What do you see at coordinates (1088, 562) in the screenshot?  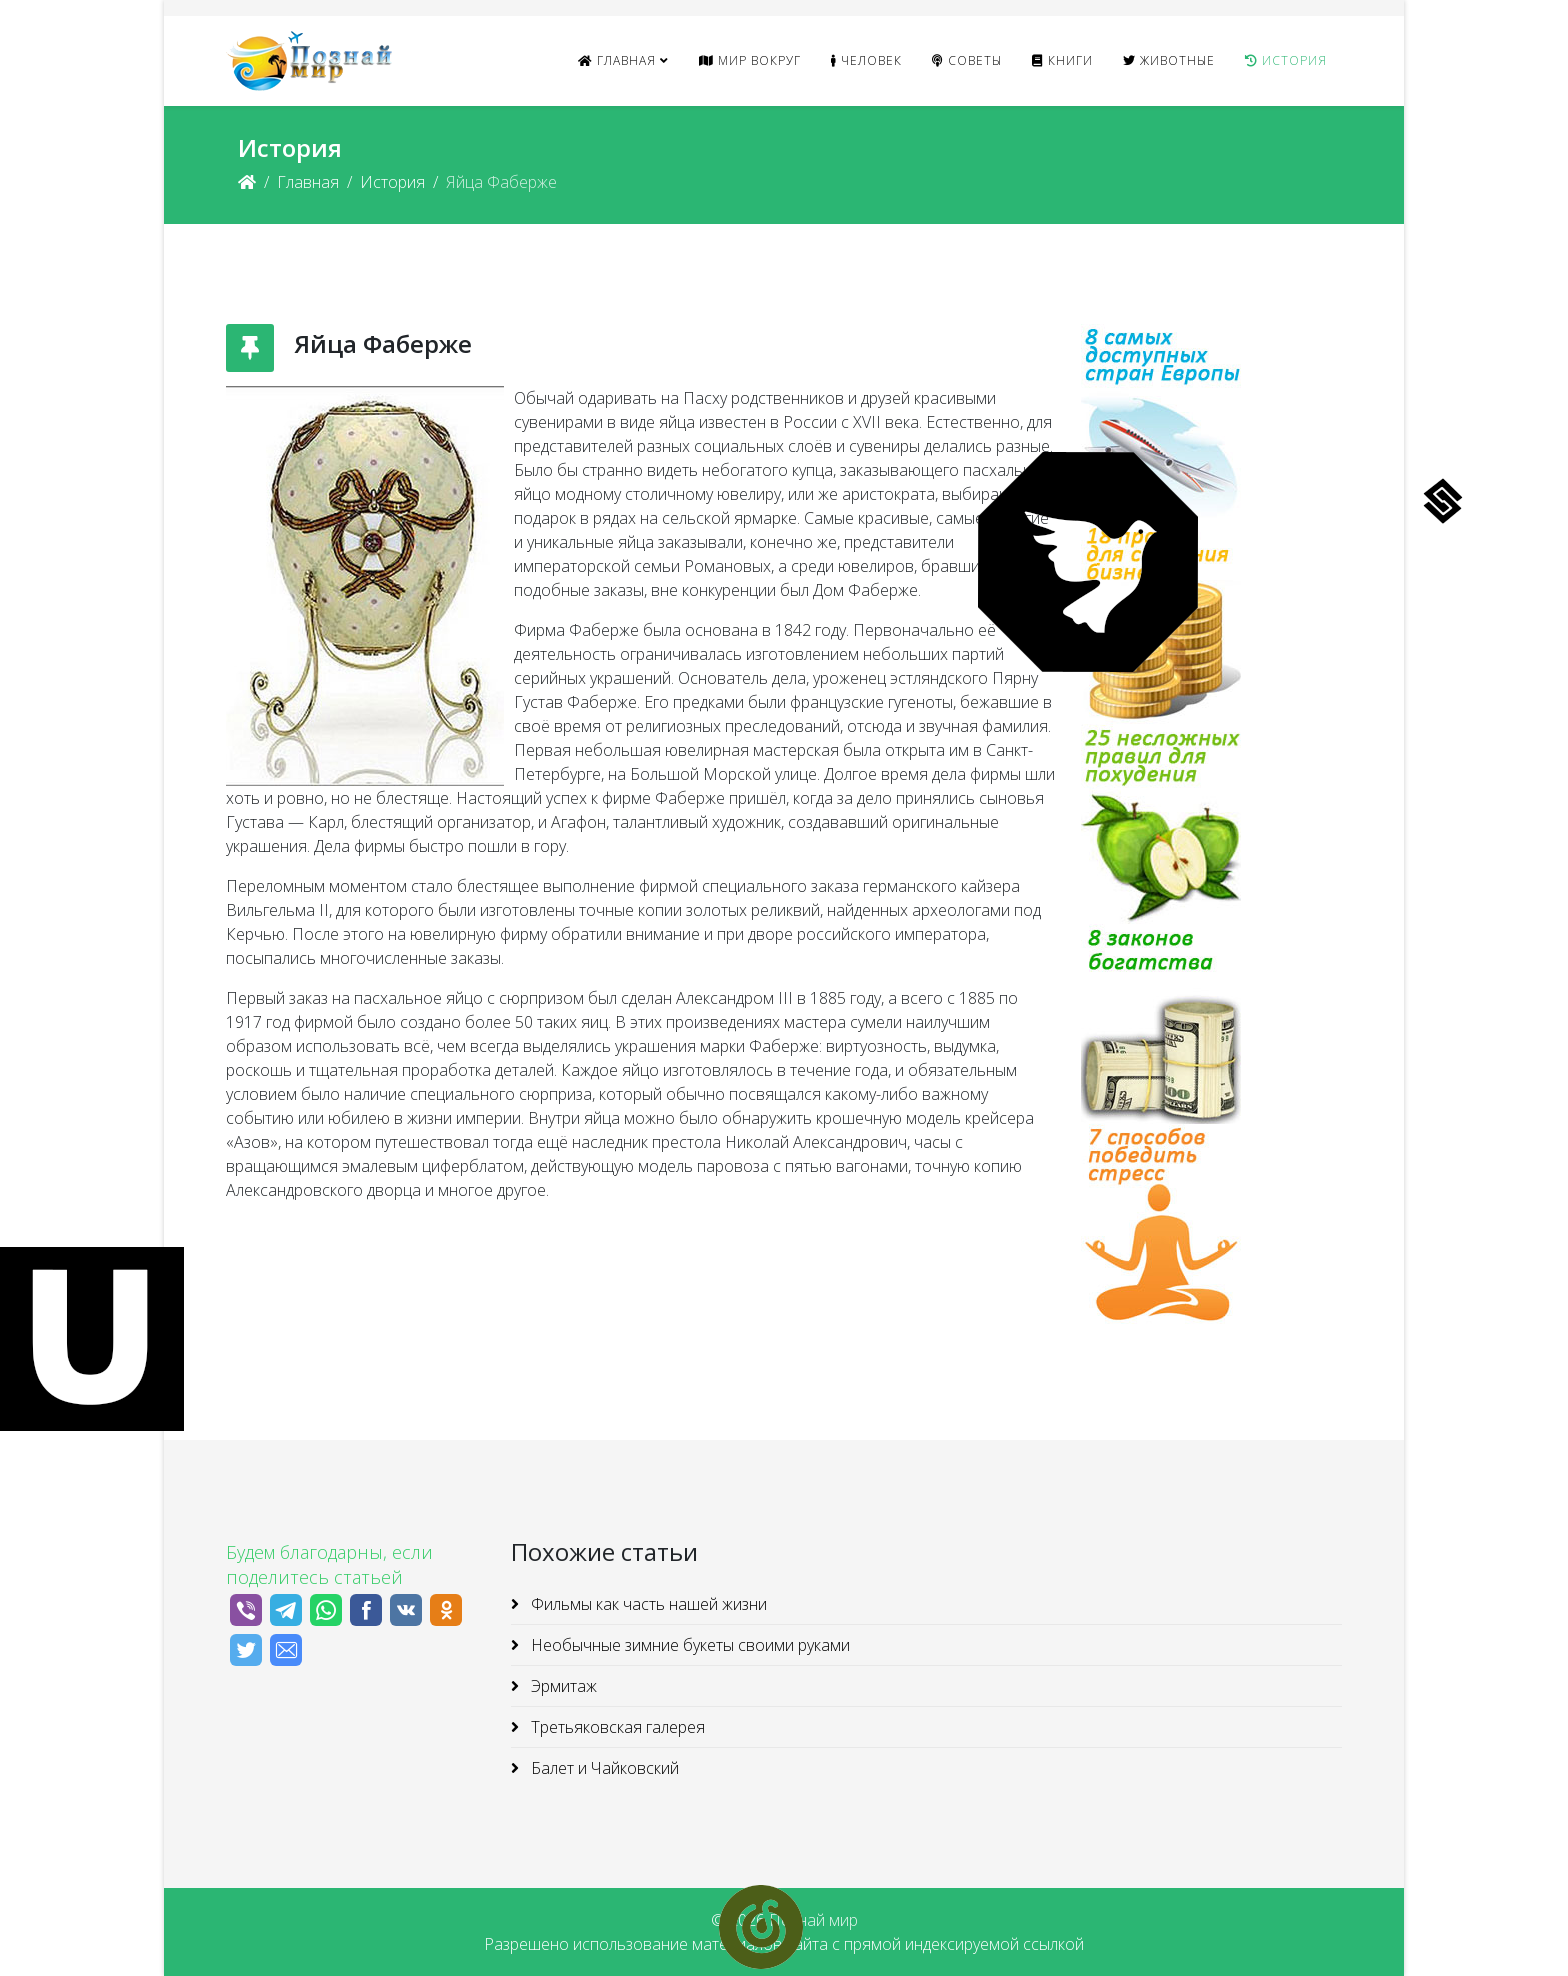 I see `open AdAway ad-blocking app` at bounding box center [1088, 562].